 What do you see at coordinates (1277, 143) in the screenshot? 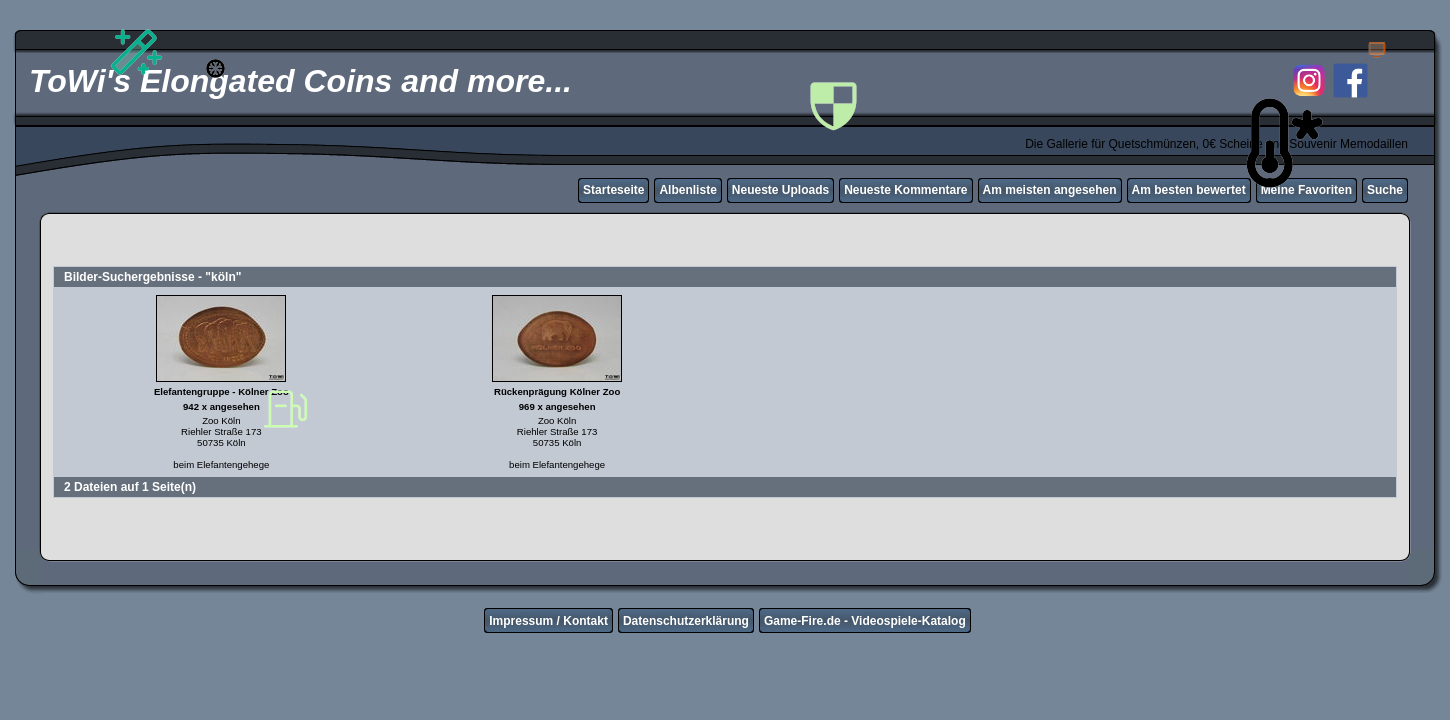
I see `indicates low temperature or cold conditions` at bounding box center [1277, 143].